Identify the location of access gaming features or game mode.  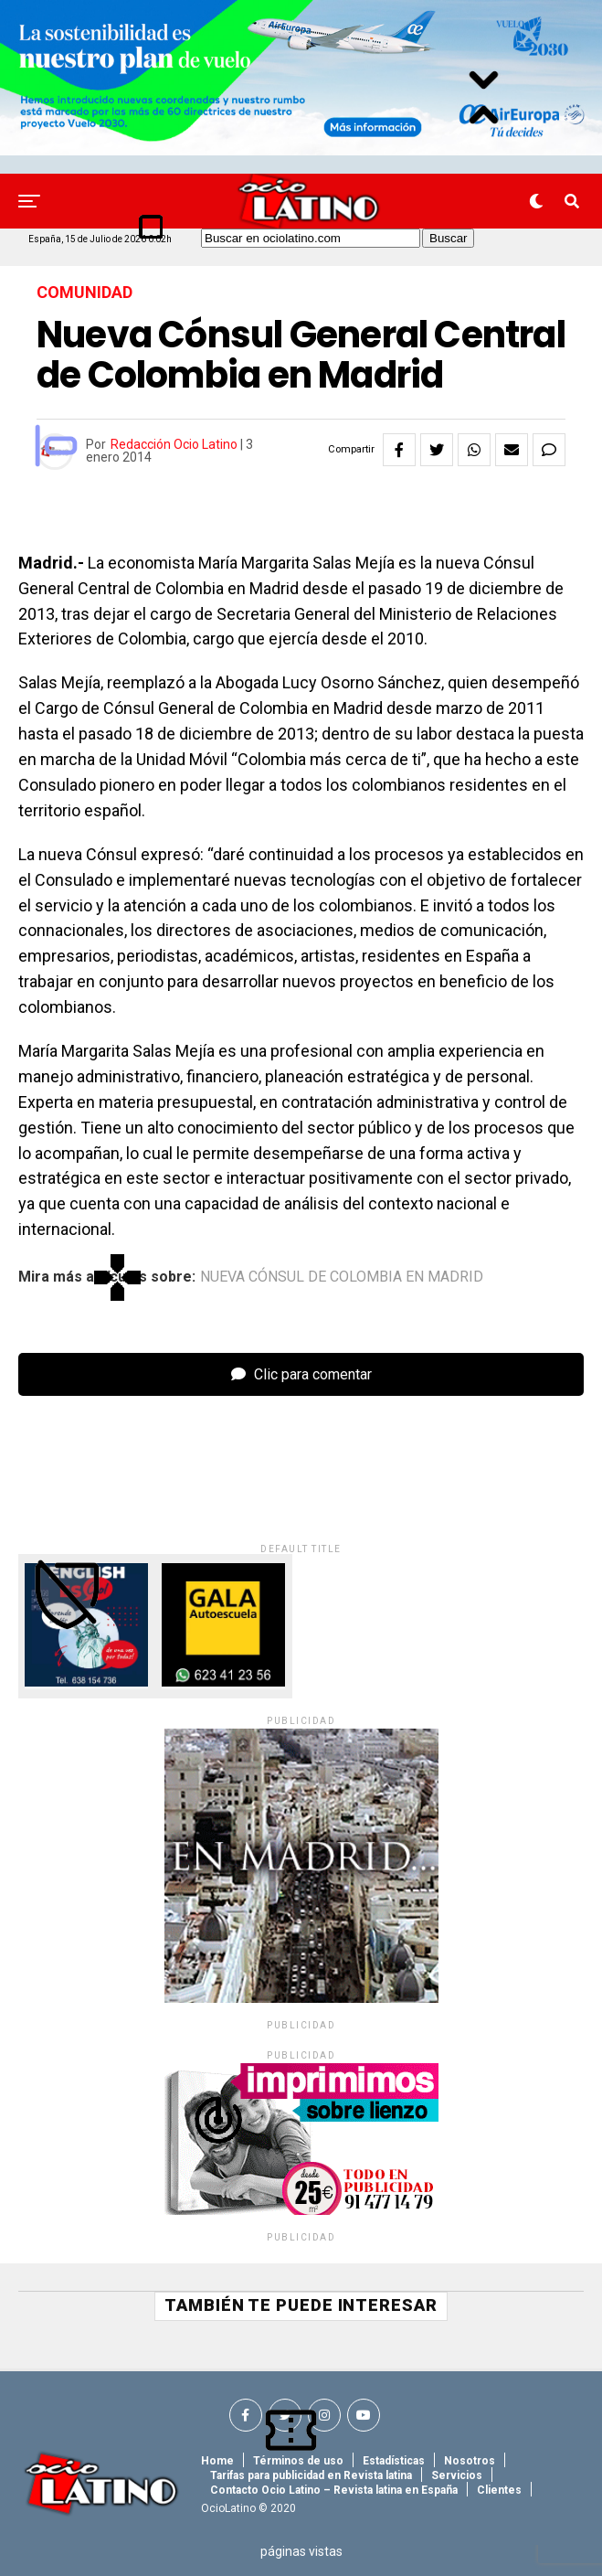
(117, 1277).